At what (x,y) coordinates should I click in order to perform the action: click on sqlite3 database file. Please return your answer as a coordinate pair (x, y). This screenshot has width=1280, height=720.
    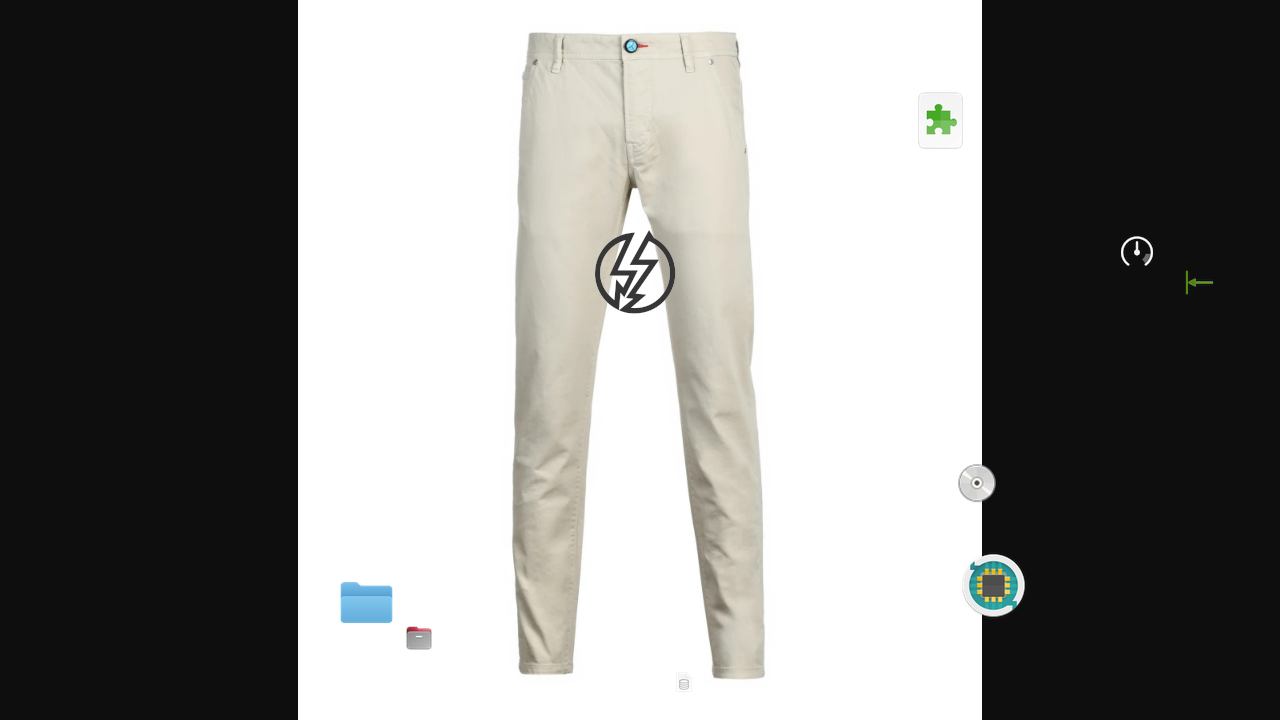
    Looking at the image, I should click on (684, 682).